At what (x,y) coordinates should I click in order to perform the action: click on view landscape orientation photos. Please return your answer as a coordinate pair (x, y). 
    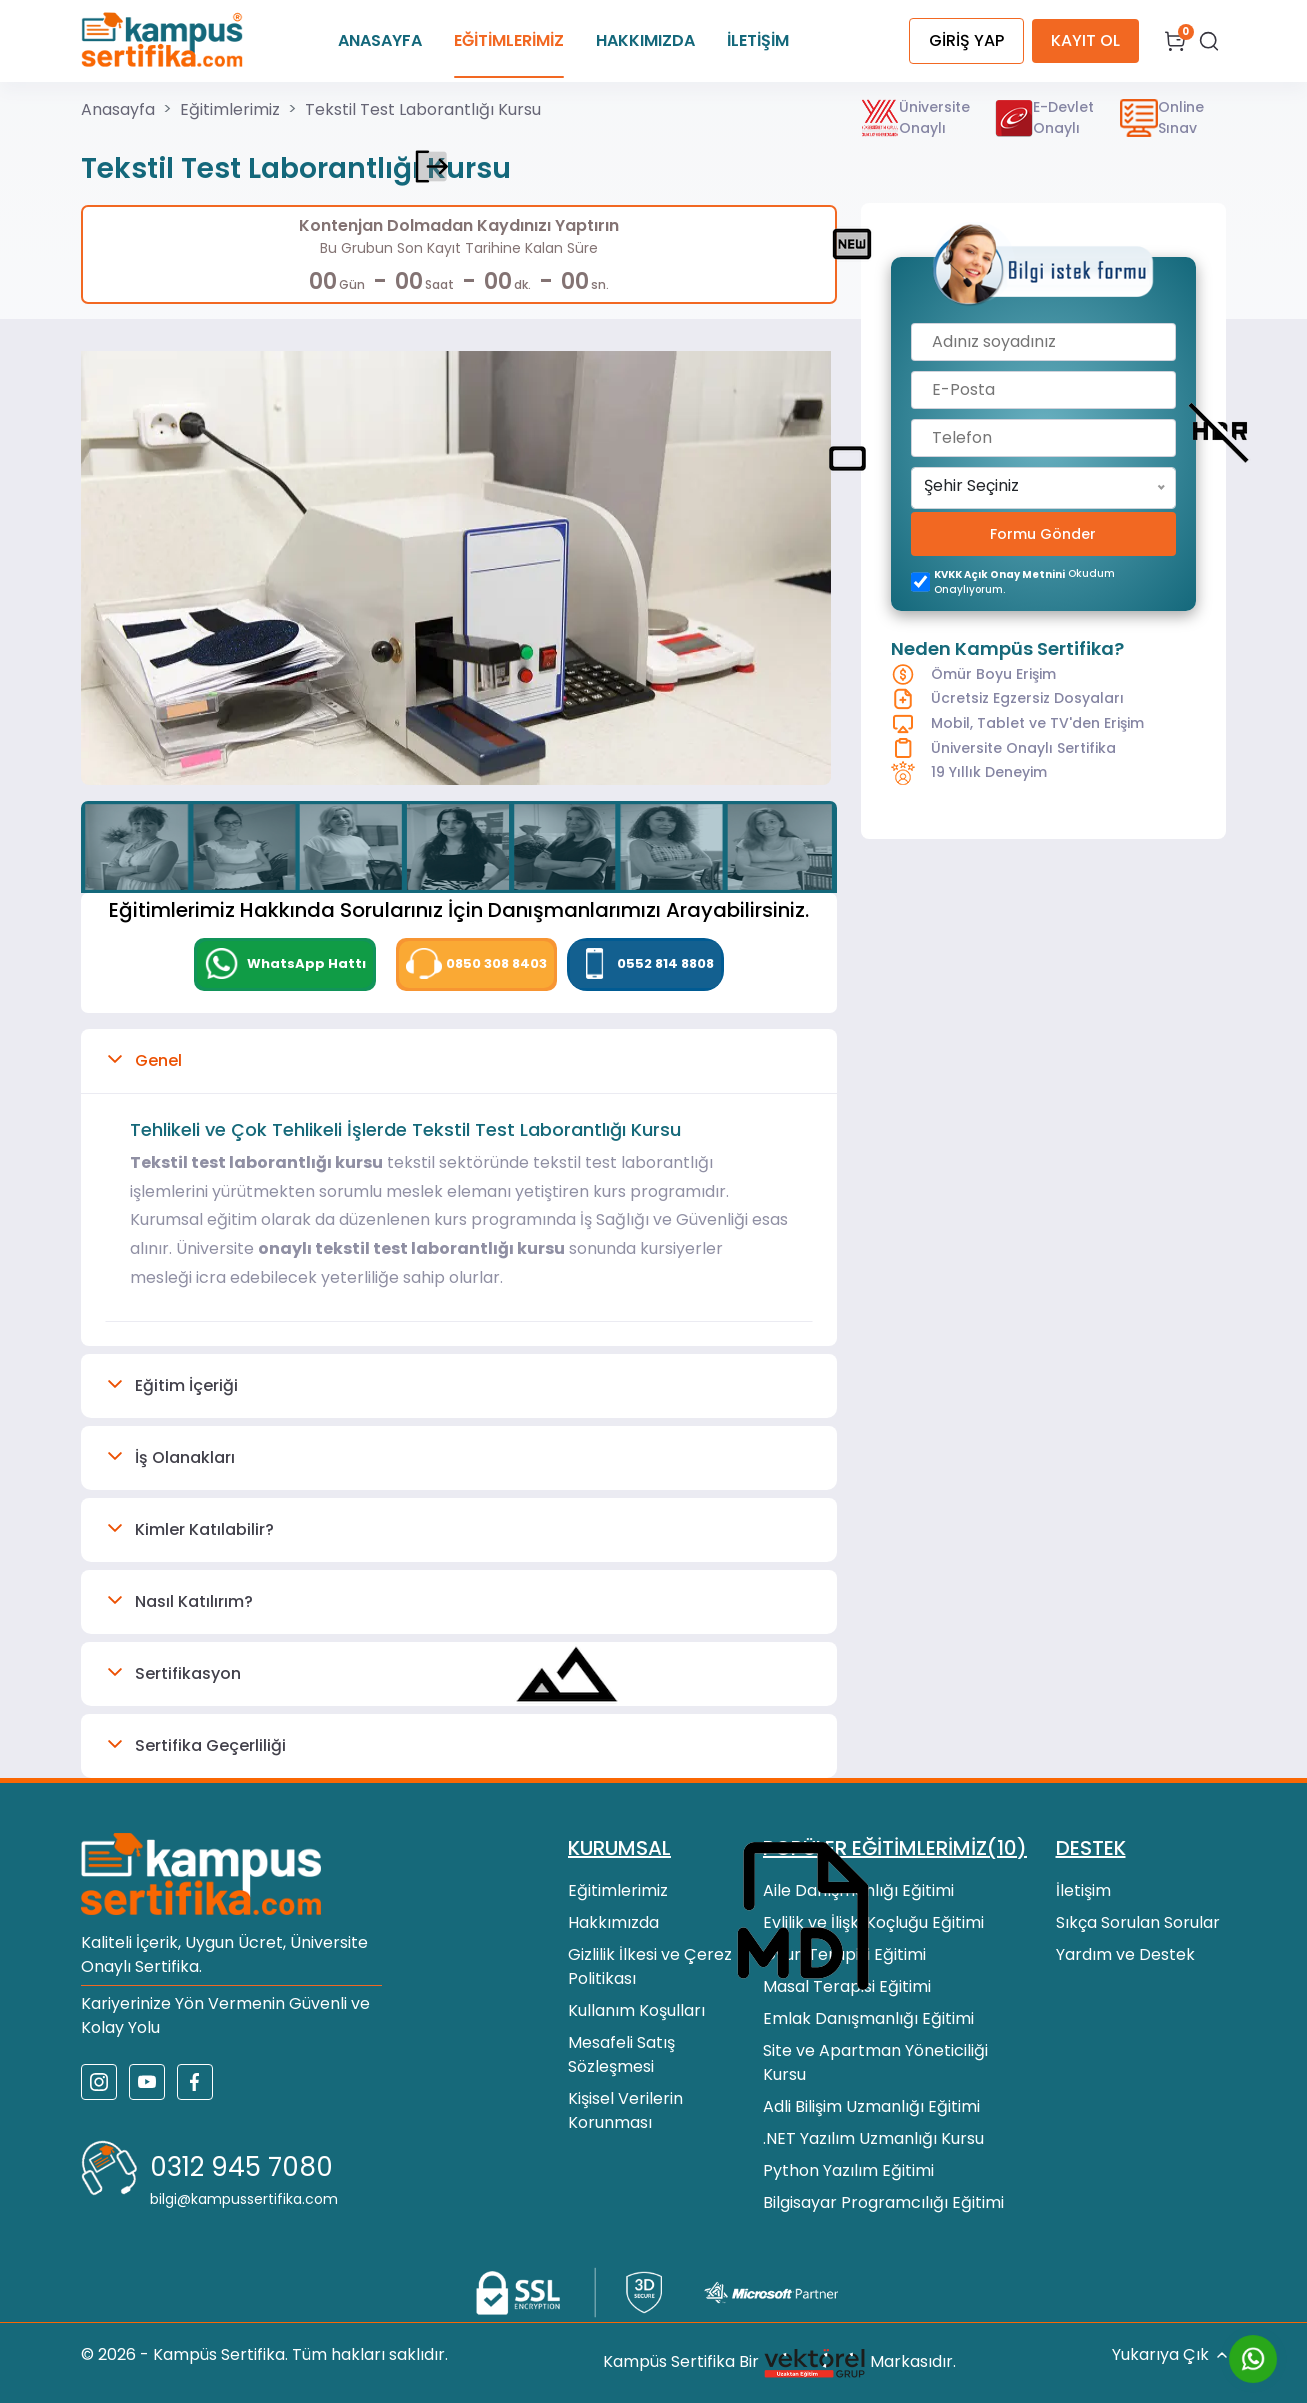
    Looking at the image, I should click on (567, 1674).